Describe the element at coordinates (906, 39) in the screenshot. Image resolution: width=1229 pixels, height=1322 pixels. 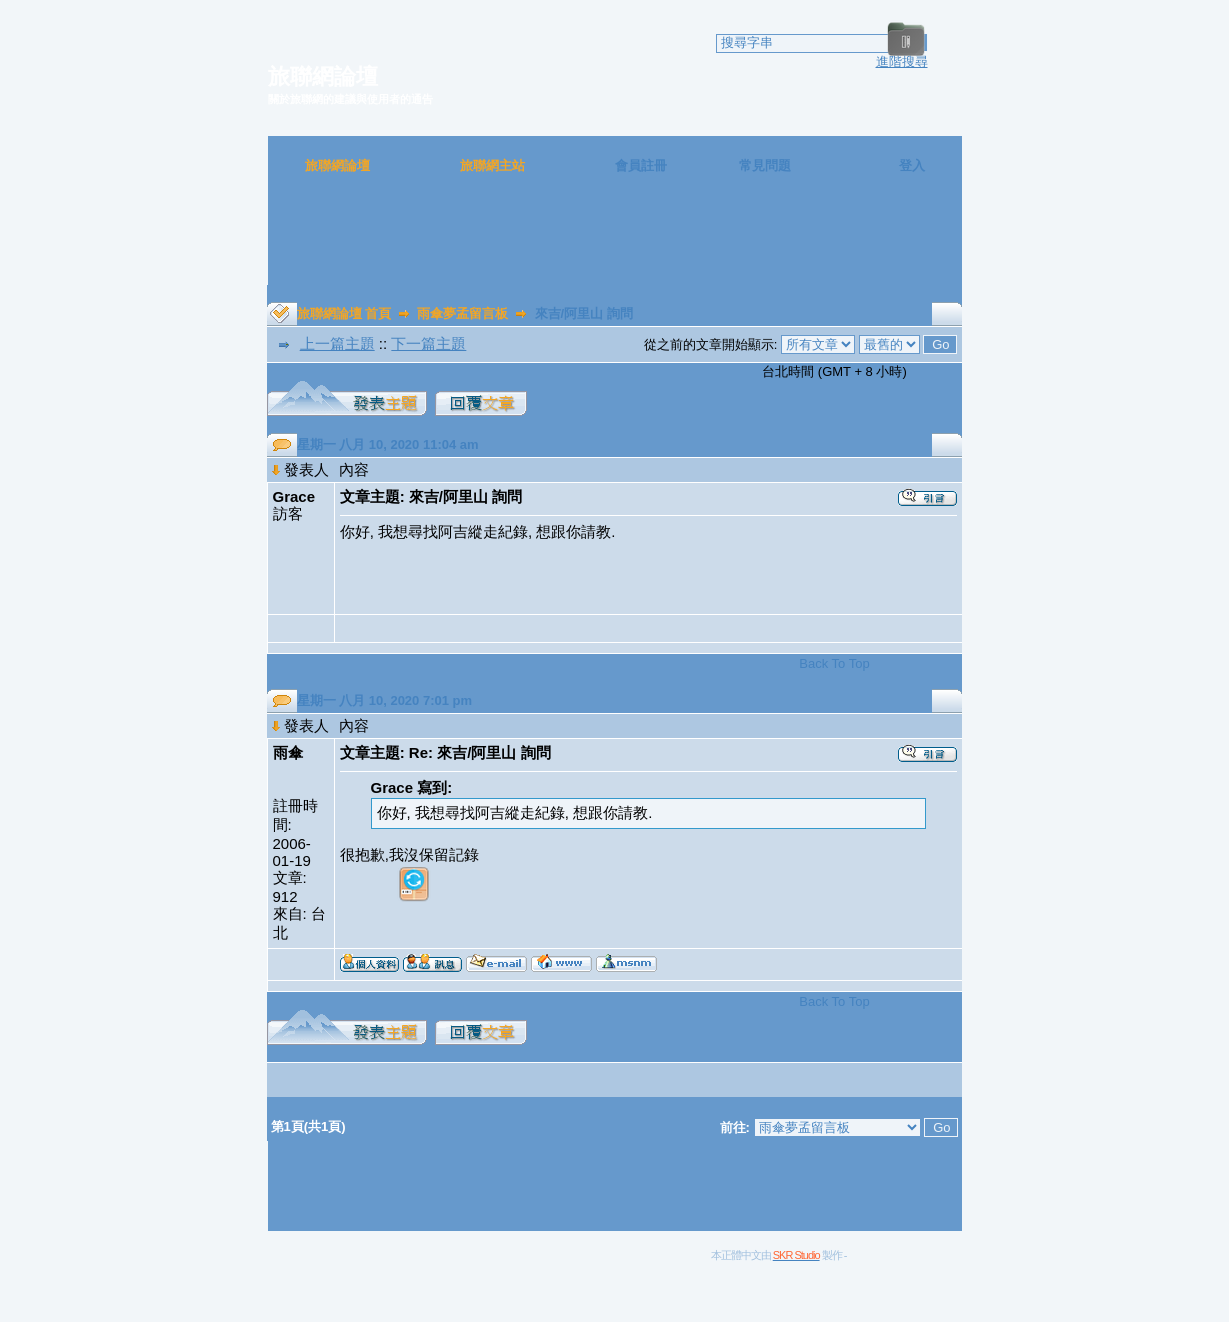
I see `open templates folder` at that location.